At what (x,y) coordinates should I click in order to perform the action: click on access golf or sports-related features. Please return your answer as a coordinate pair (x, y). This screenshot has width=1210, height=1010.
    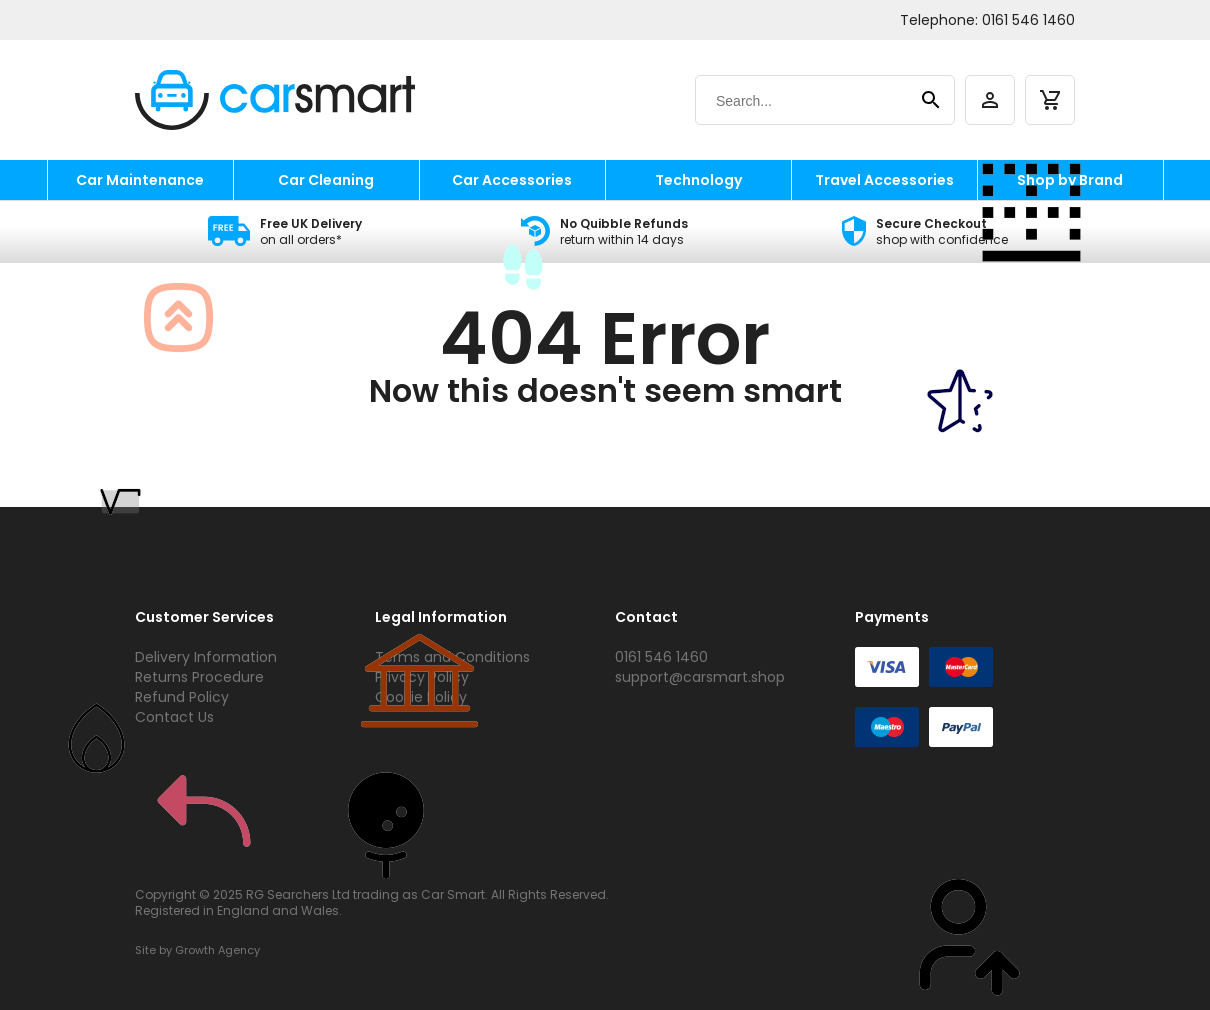
    Looking at the image, I should click on (386, 824).